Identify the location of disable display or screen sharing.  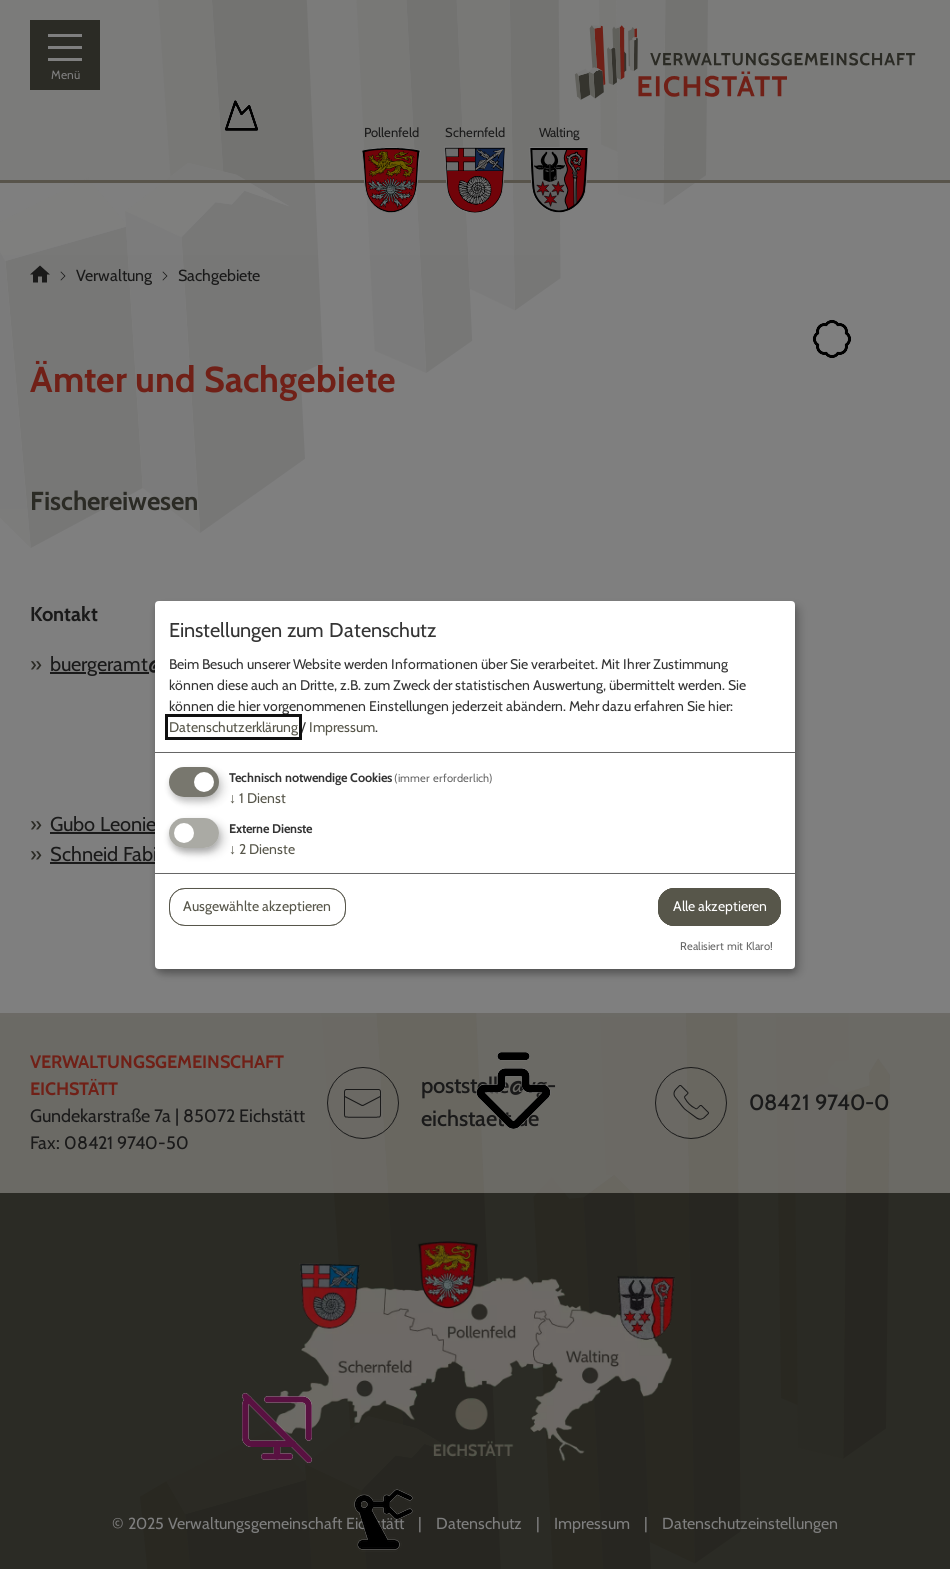
(277, 1428).